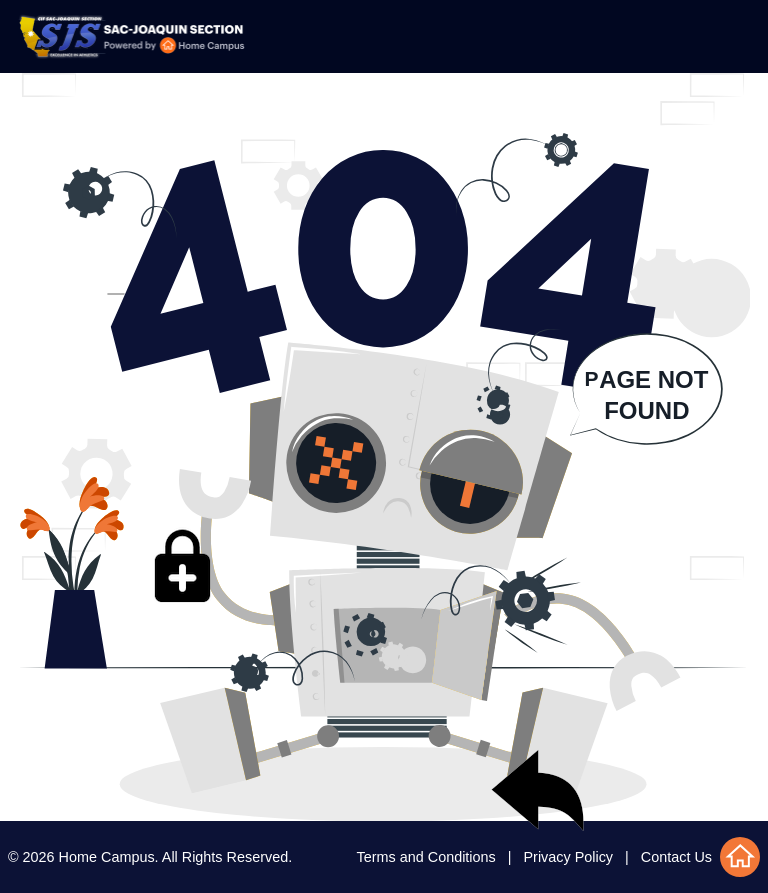 This screenshot has width=768, height=893. What do you see at coordinates (537, 790) in the screenshot?
I see `undo the last action` at bounding box center [537, 790].